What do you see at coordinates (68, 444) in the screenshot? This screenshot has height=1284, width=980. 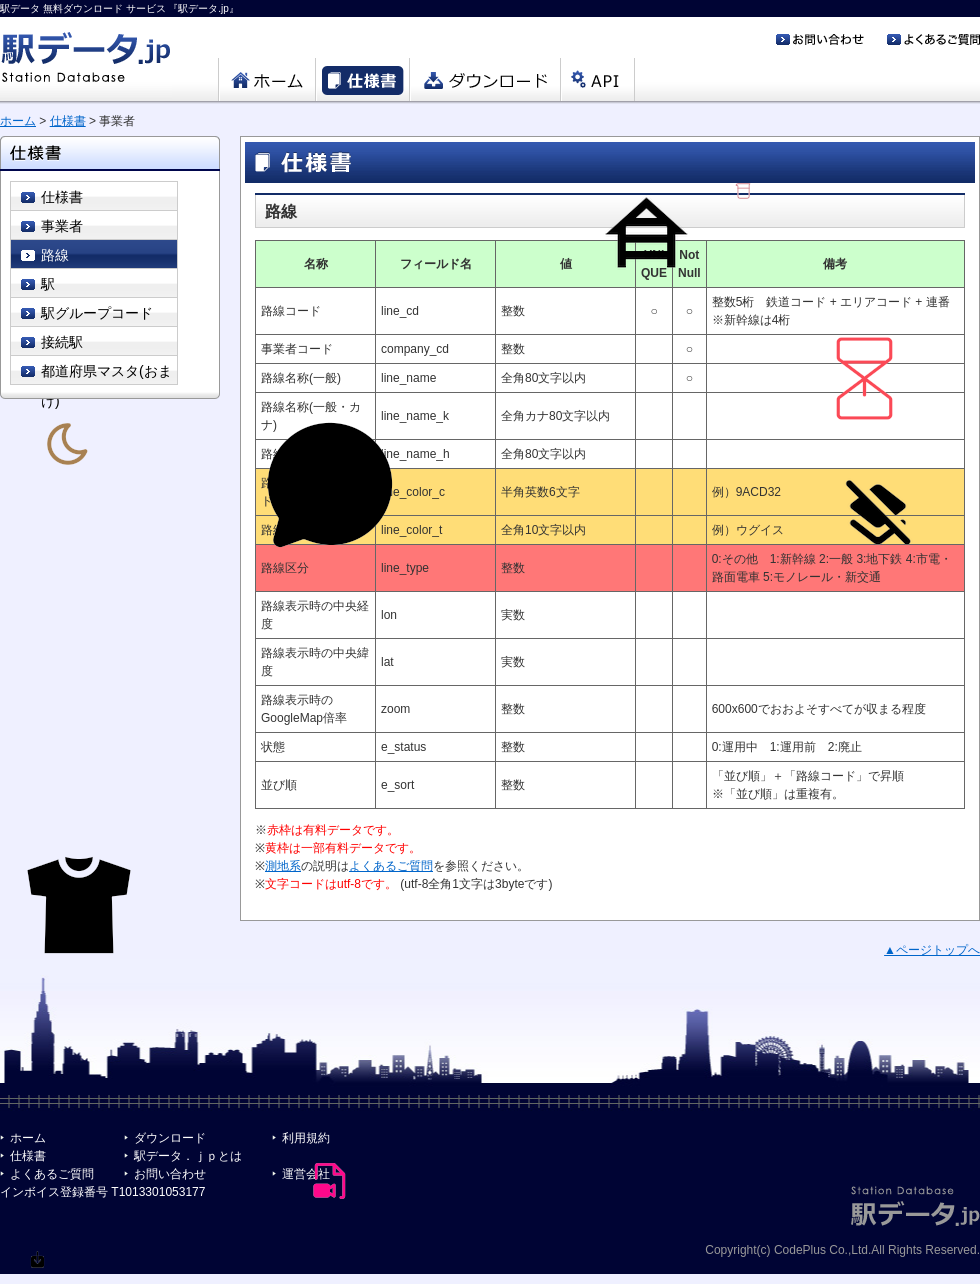 I see `toggle dark mode` at bounding box center [68, 444].